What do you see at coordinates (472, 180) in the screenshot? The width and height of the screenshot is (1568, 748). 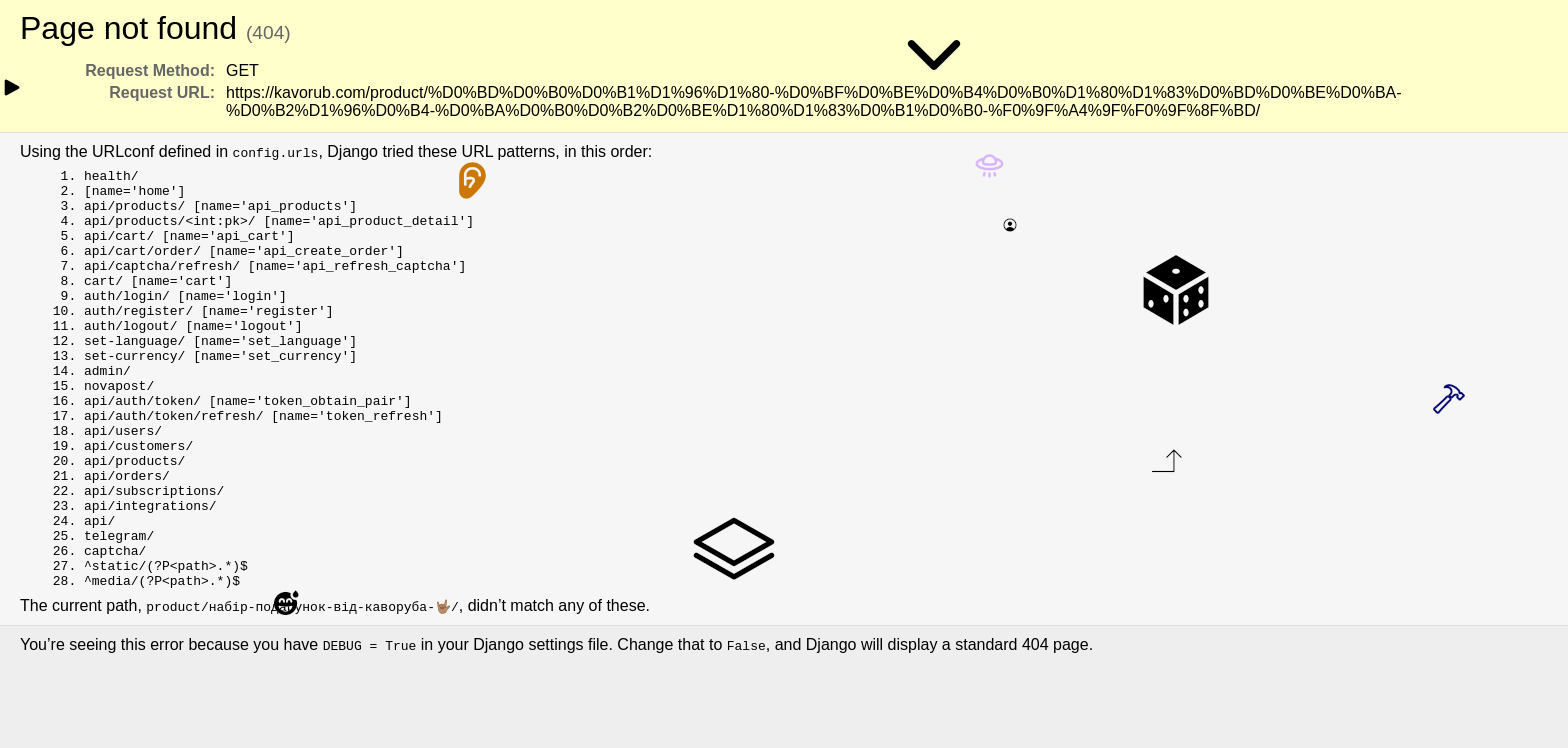 I see `accessibility settings for hearing options` at bounding box center [472, 180].